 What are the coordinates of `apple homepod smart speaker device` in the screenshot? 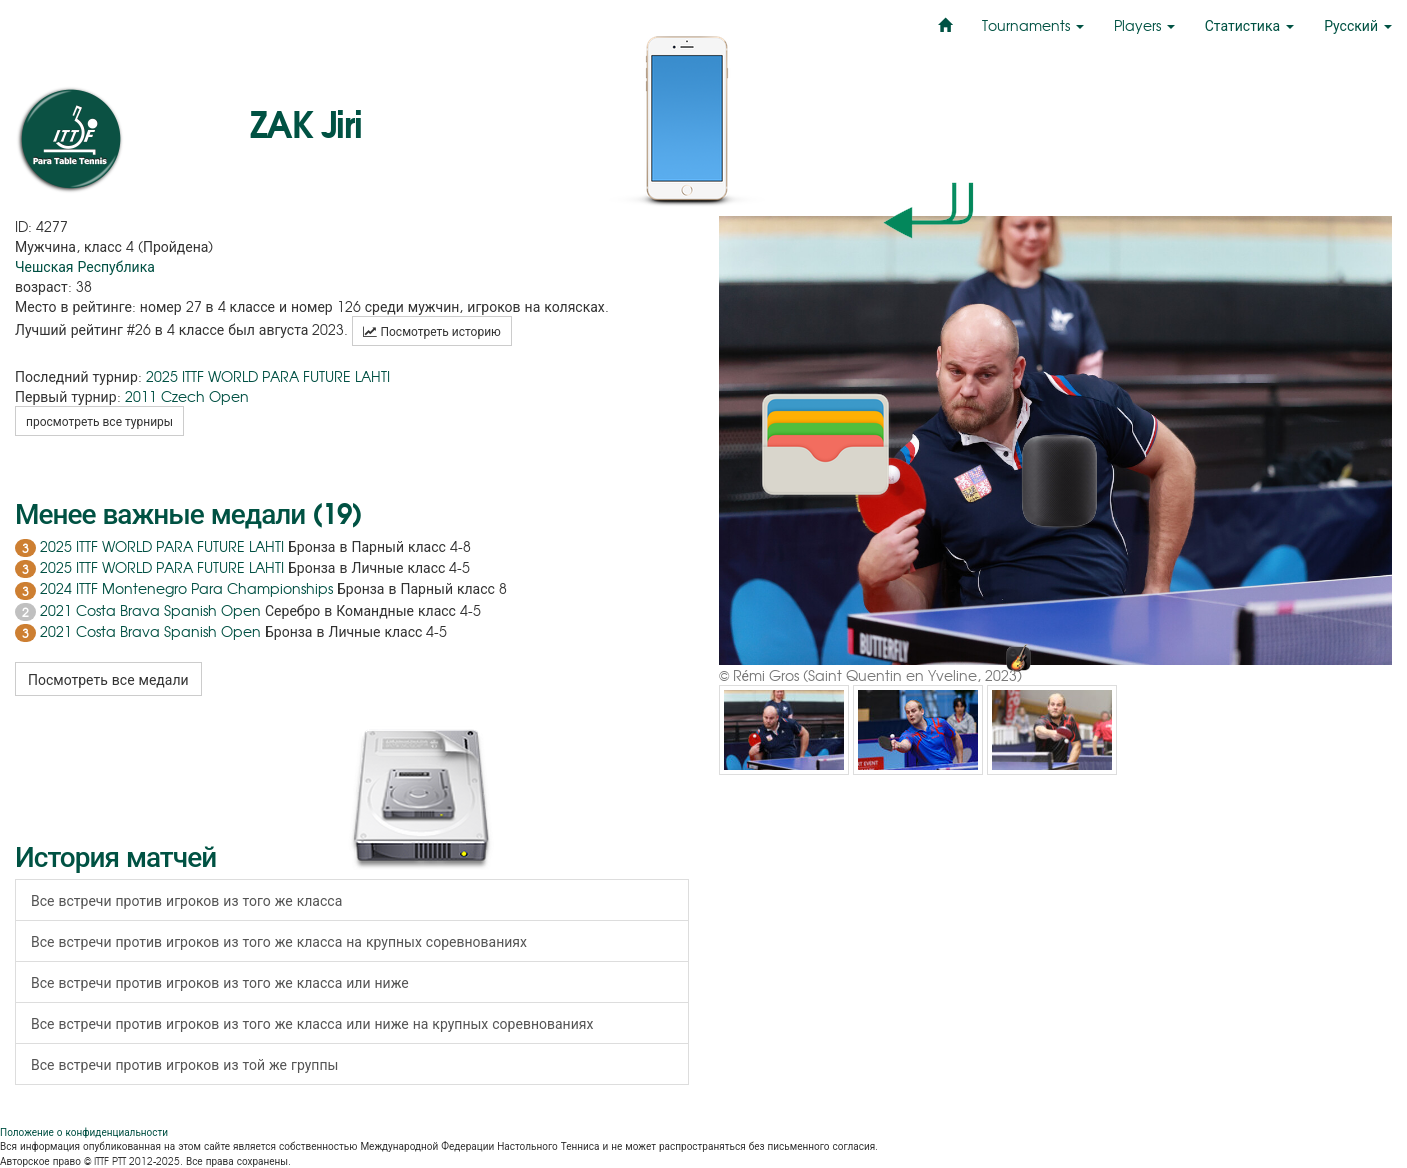 It's located at (1059, 482).